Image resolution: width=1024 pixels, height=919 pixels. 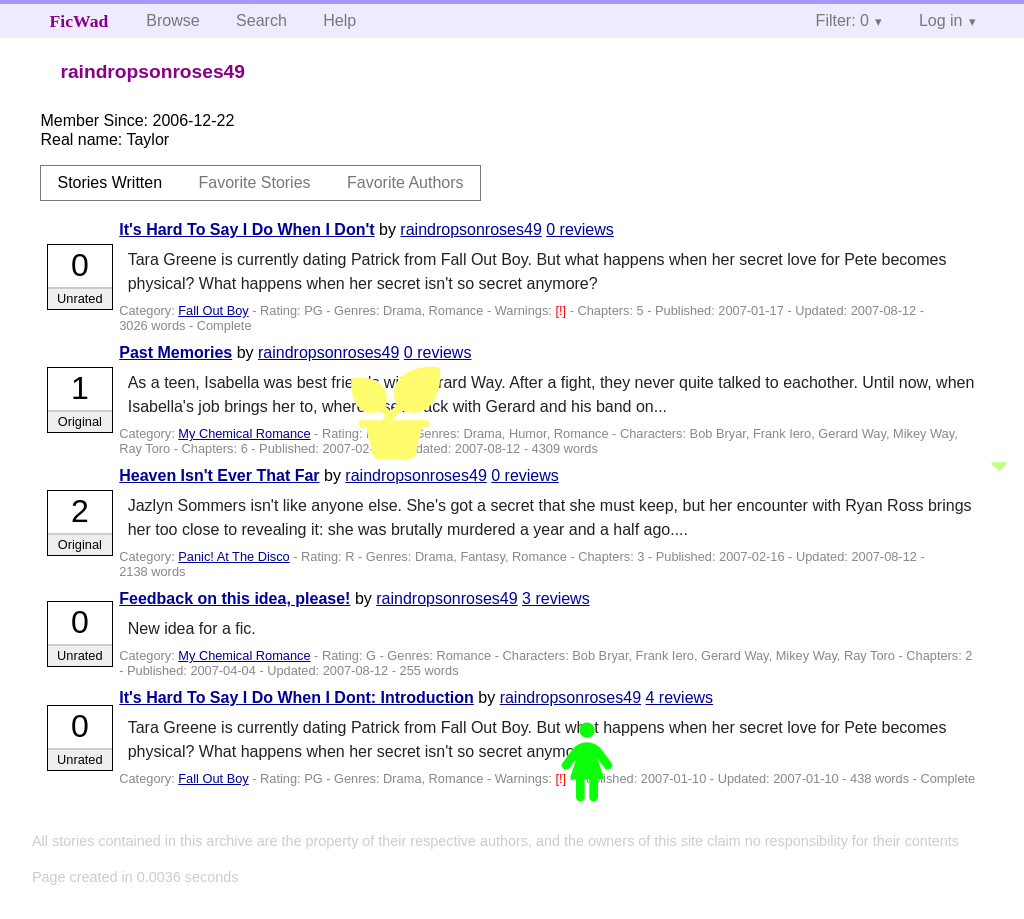 What do you see at coordinates (587, 762) in the screenshot?
I see `women's restroom indicator` at bounding box center [587, 762].